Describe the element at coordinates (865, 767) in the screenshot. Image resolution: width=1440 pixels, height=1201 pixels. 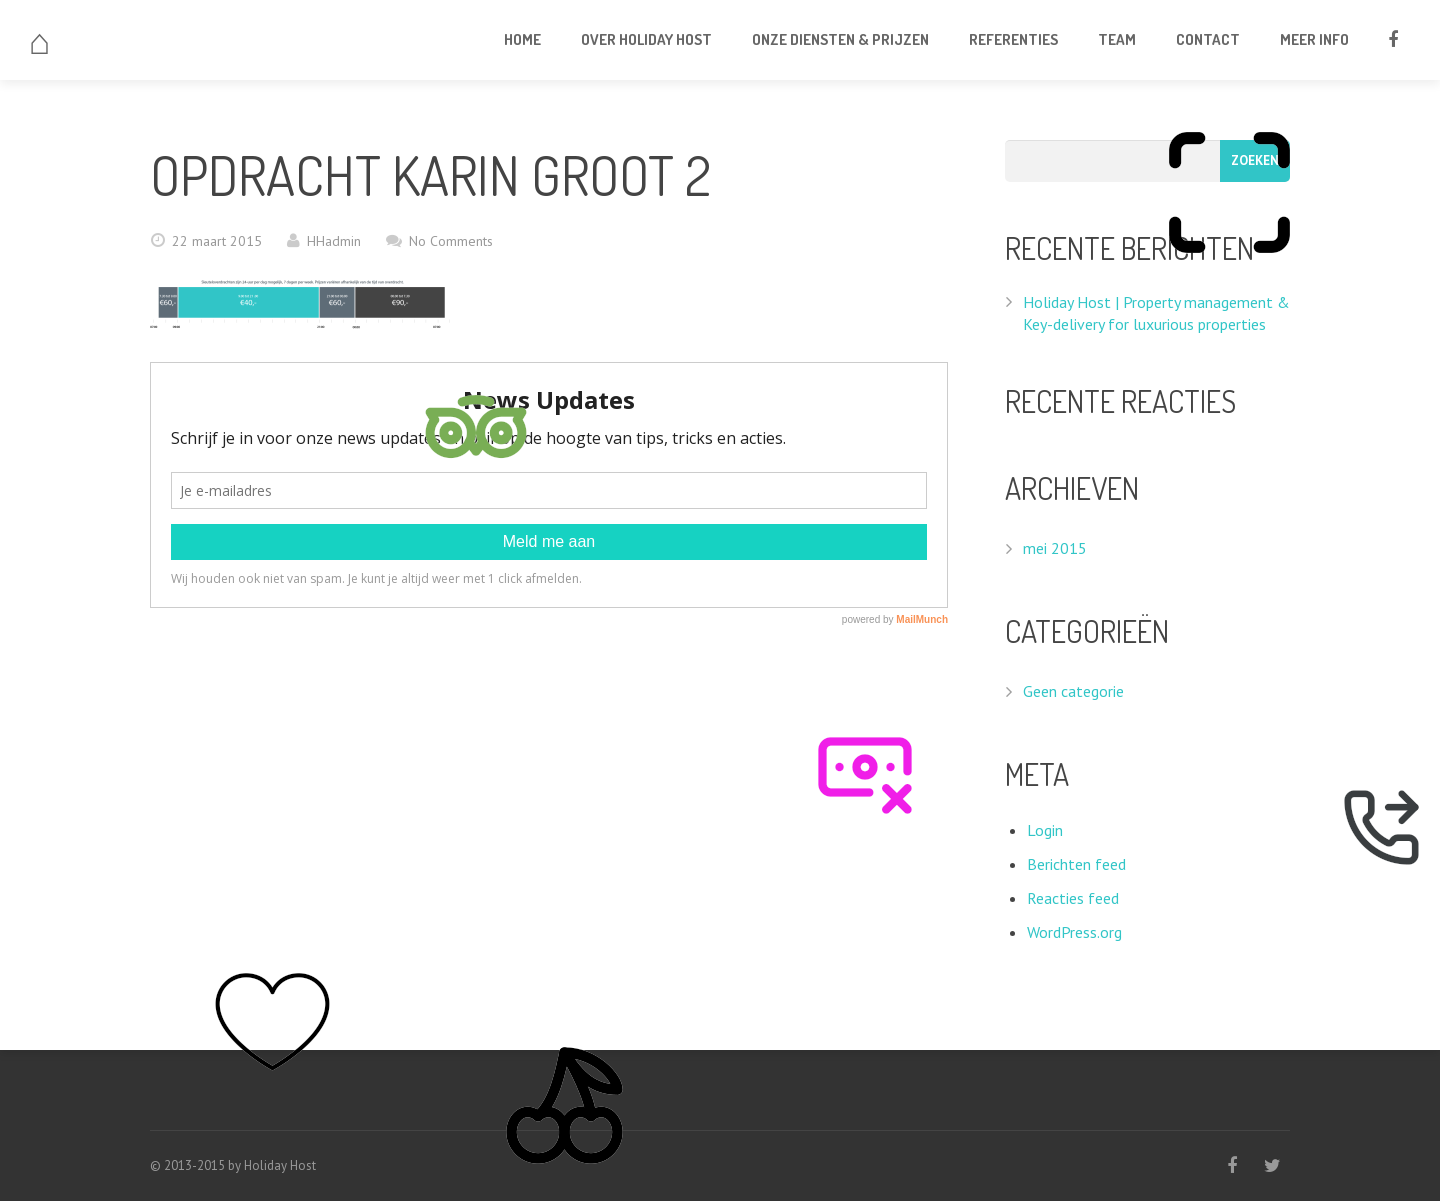
I see `payment declined or failed` at that location.